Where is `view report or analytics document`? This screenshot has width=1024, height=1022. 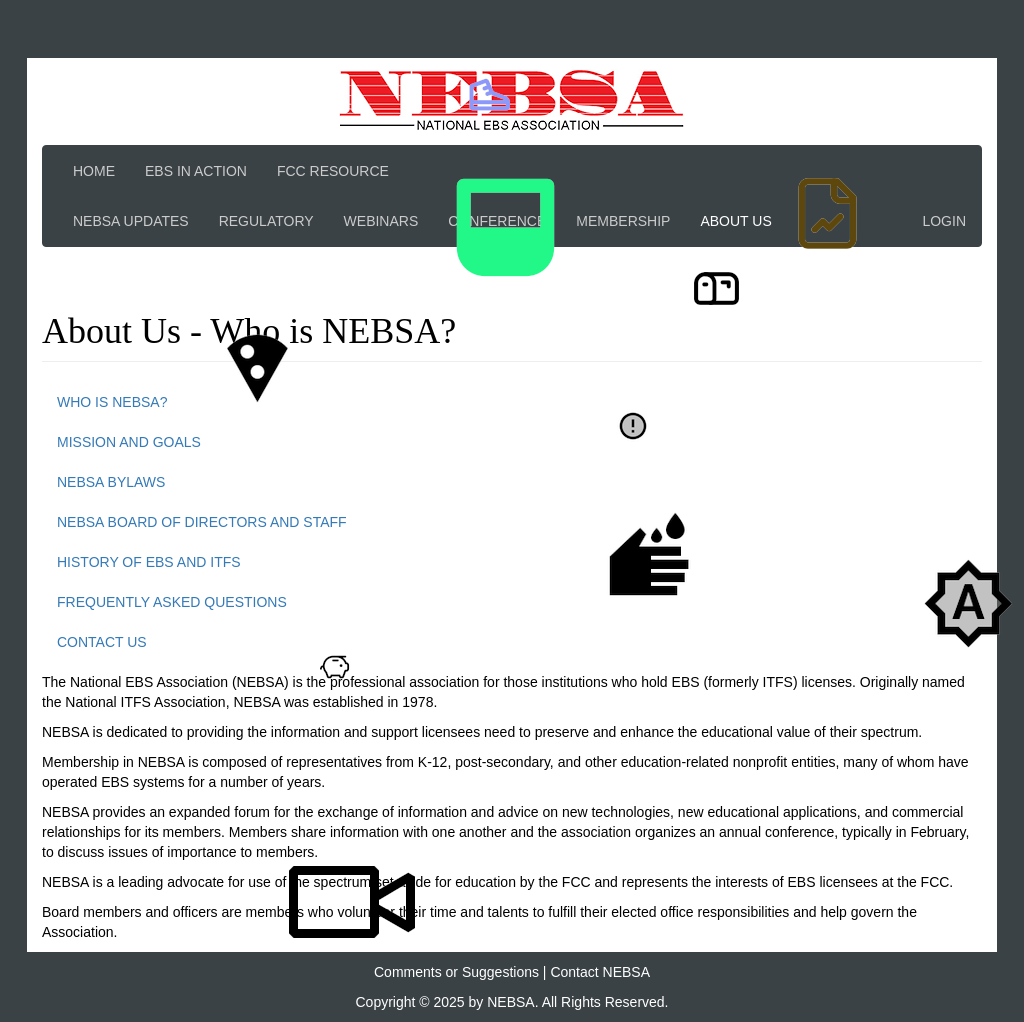 view report or analytics document is located at coordinates (827, 213).